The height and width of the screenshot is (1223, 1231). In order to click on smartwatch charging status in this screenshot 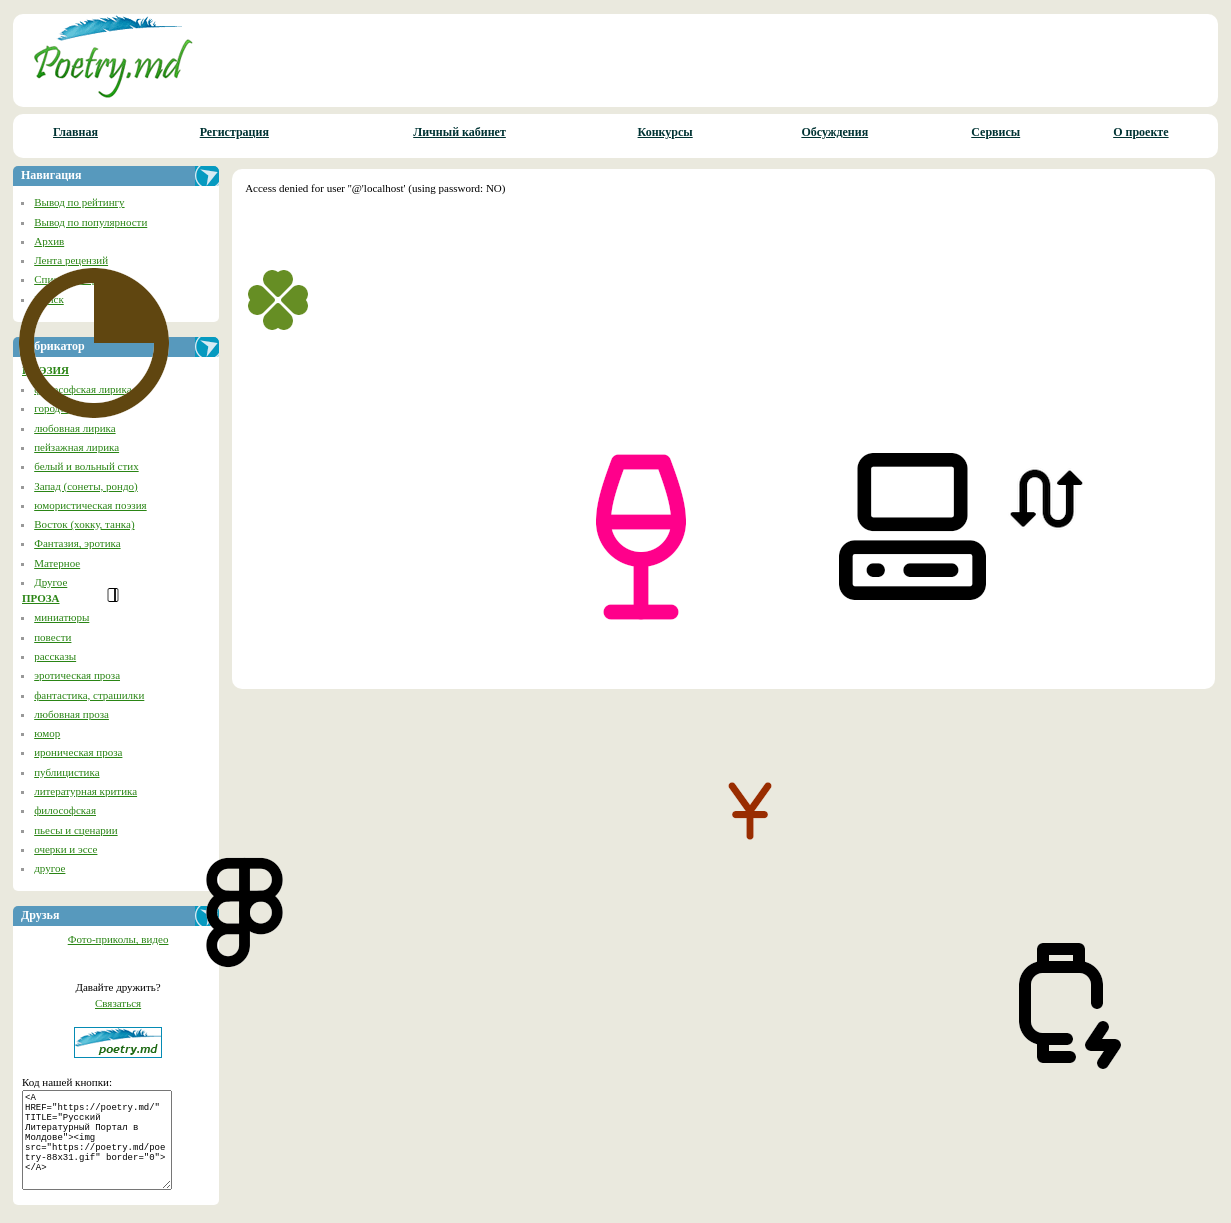, I will do `click(1061, 1003)`.